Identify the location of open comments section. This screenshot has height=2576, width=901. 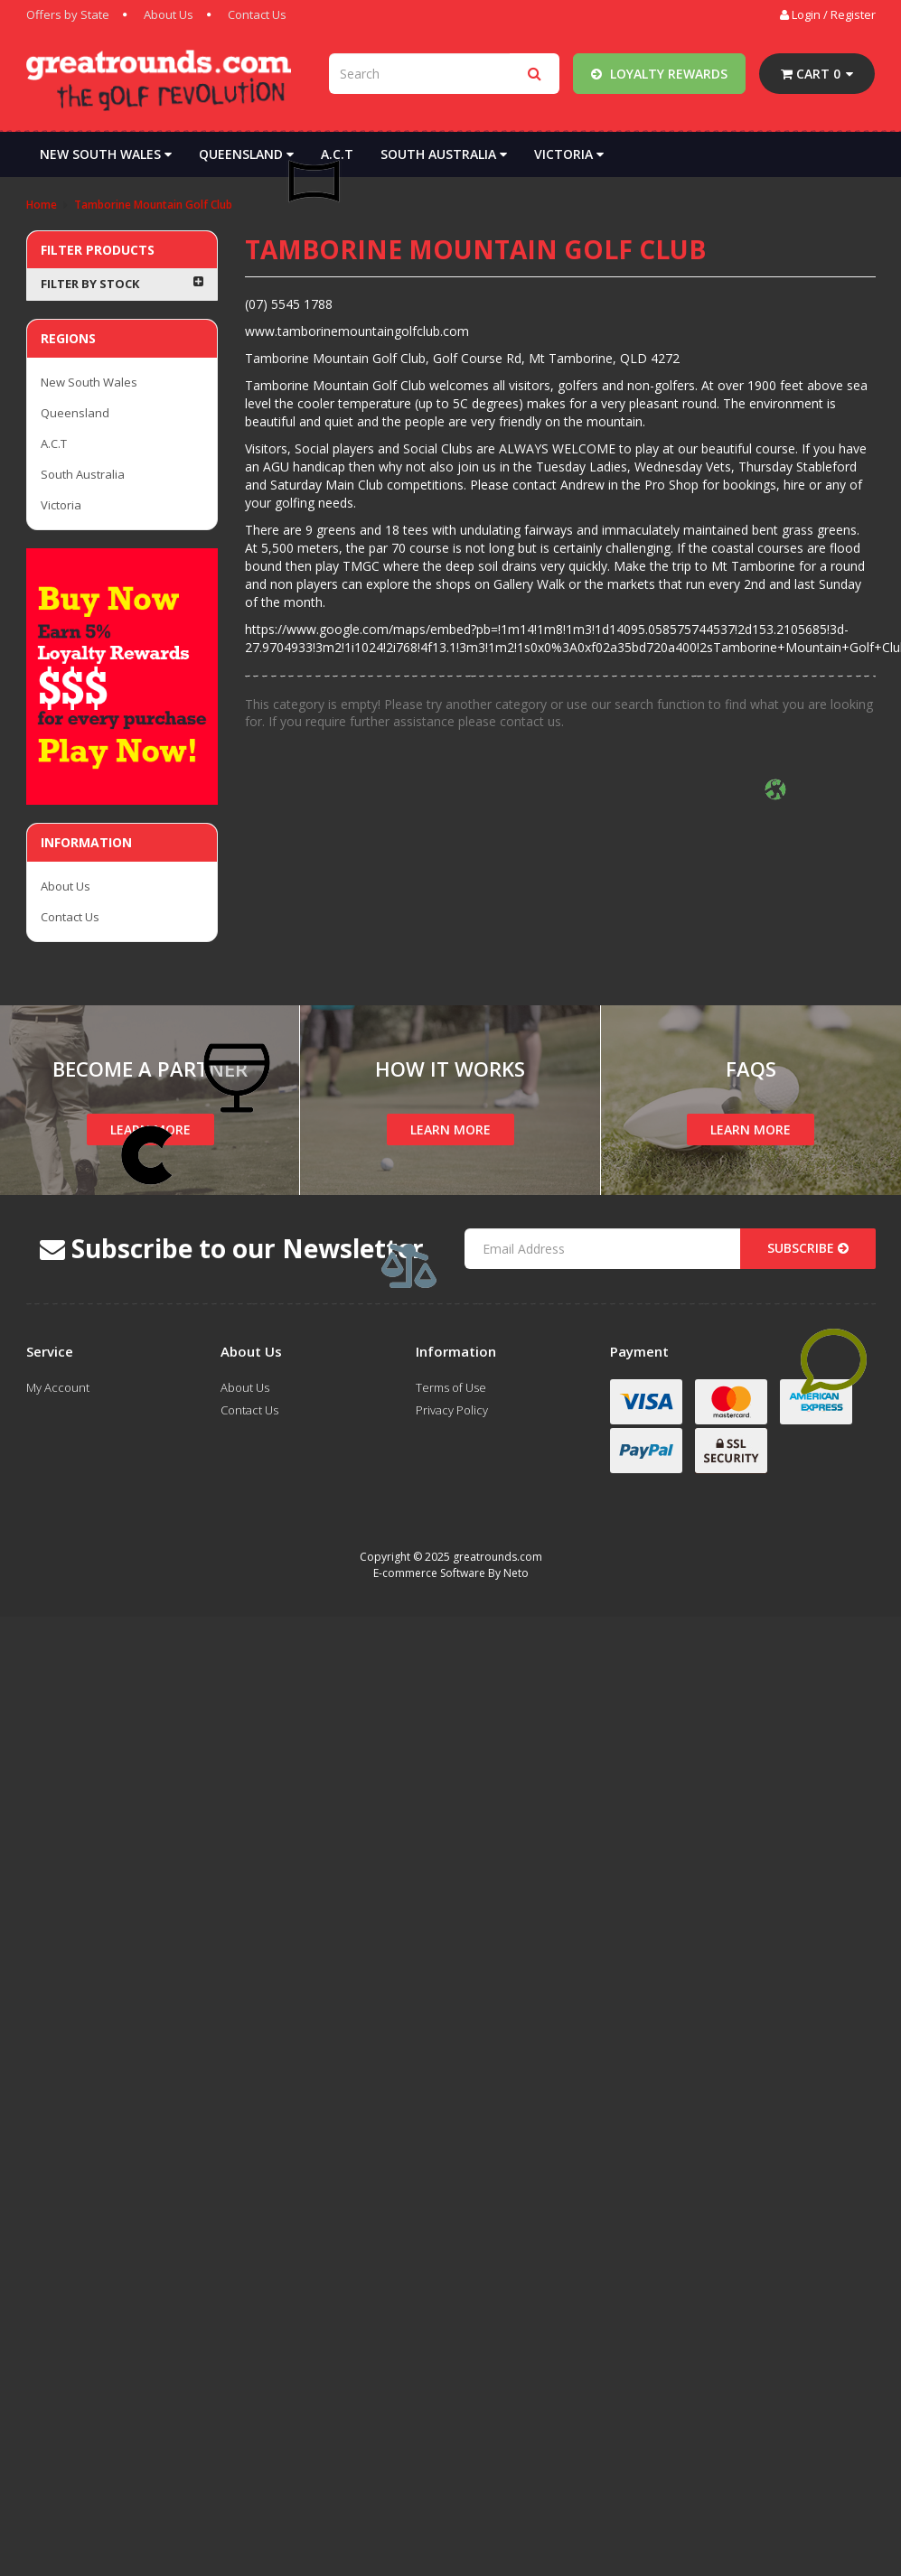
(833, 1361).